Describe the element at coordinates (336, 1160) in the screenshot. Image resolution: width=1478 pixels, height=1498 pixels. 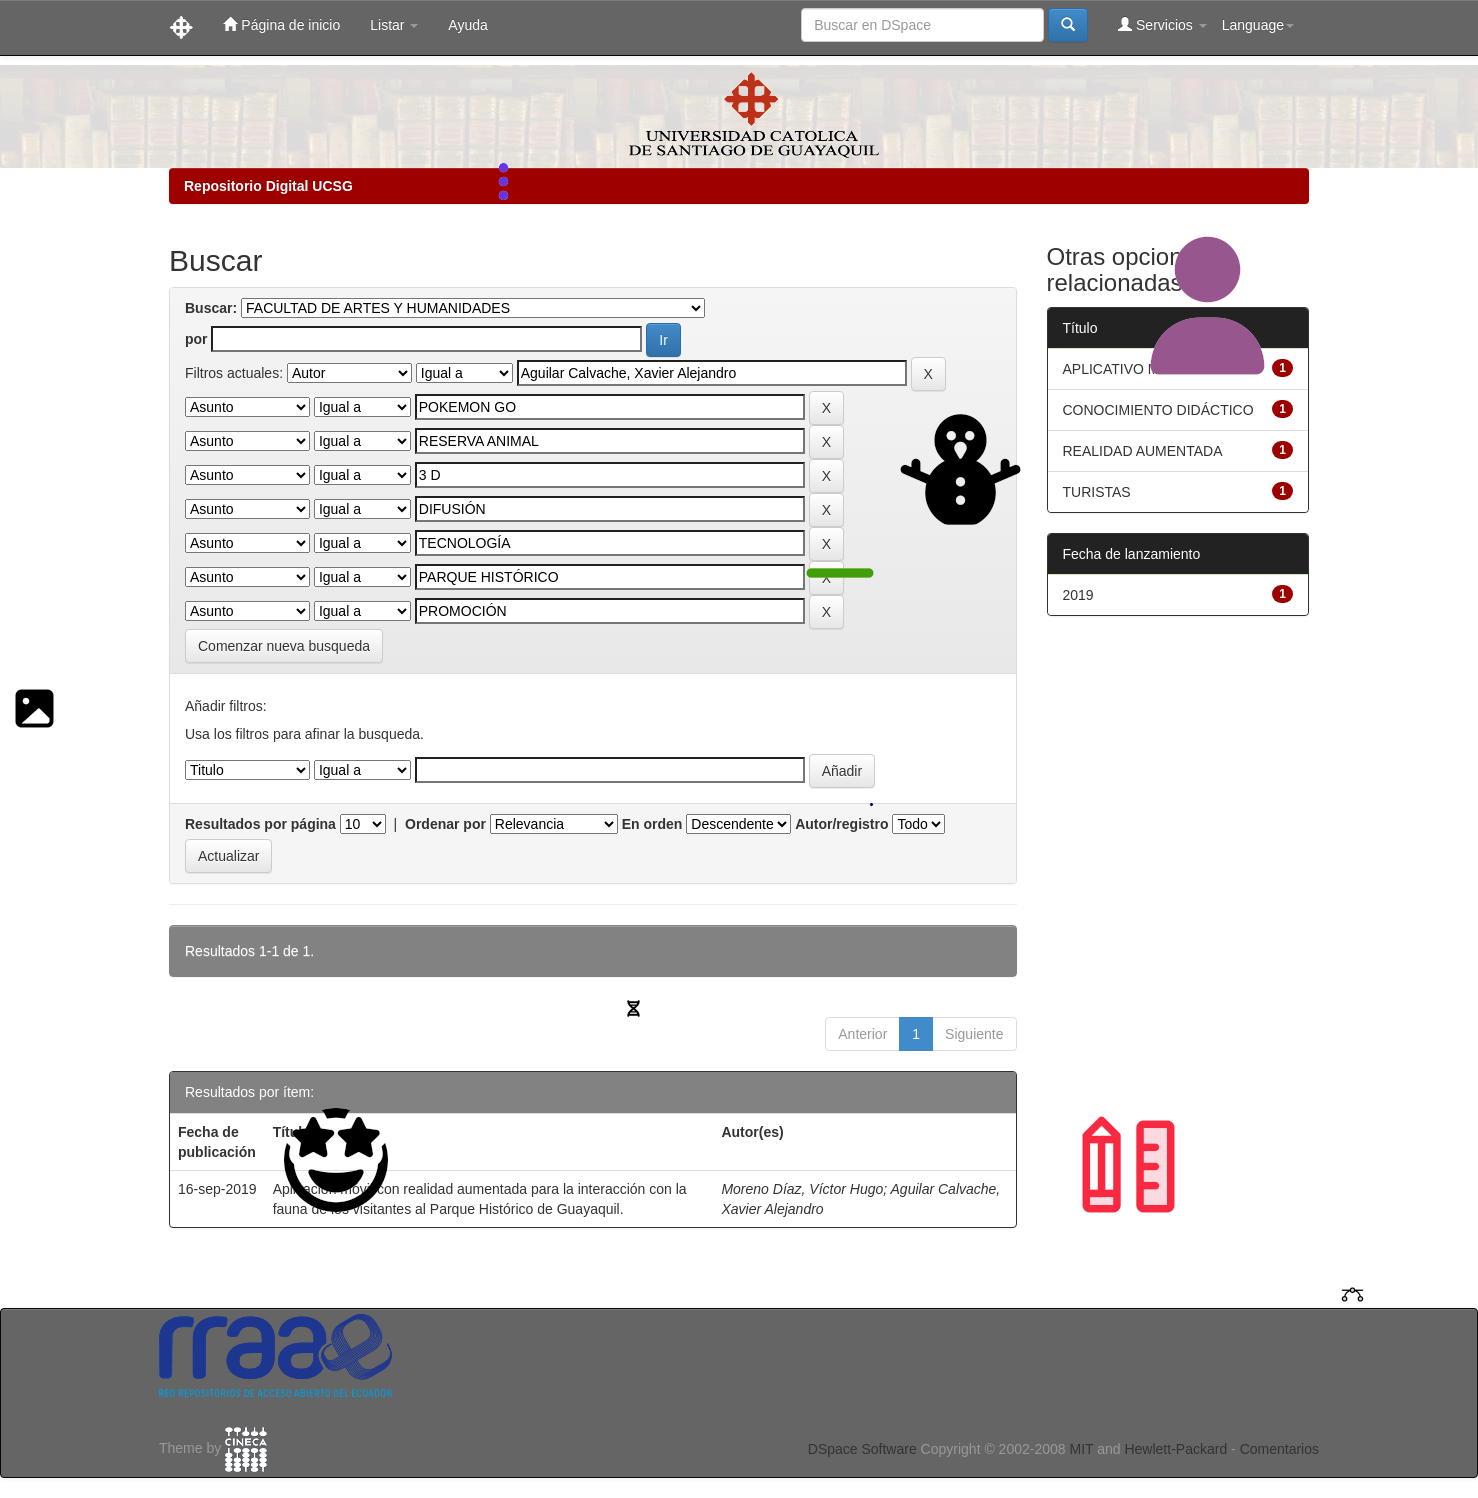
I see `rate something as excellent or five-star` at that location.